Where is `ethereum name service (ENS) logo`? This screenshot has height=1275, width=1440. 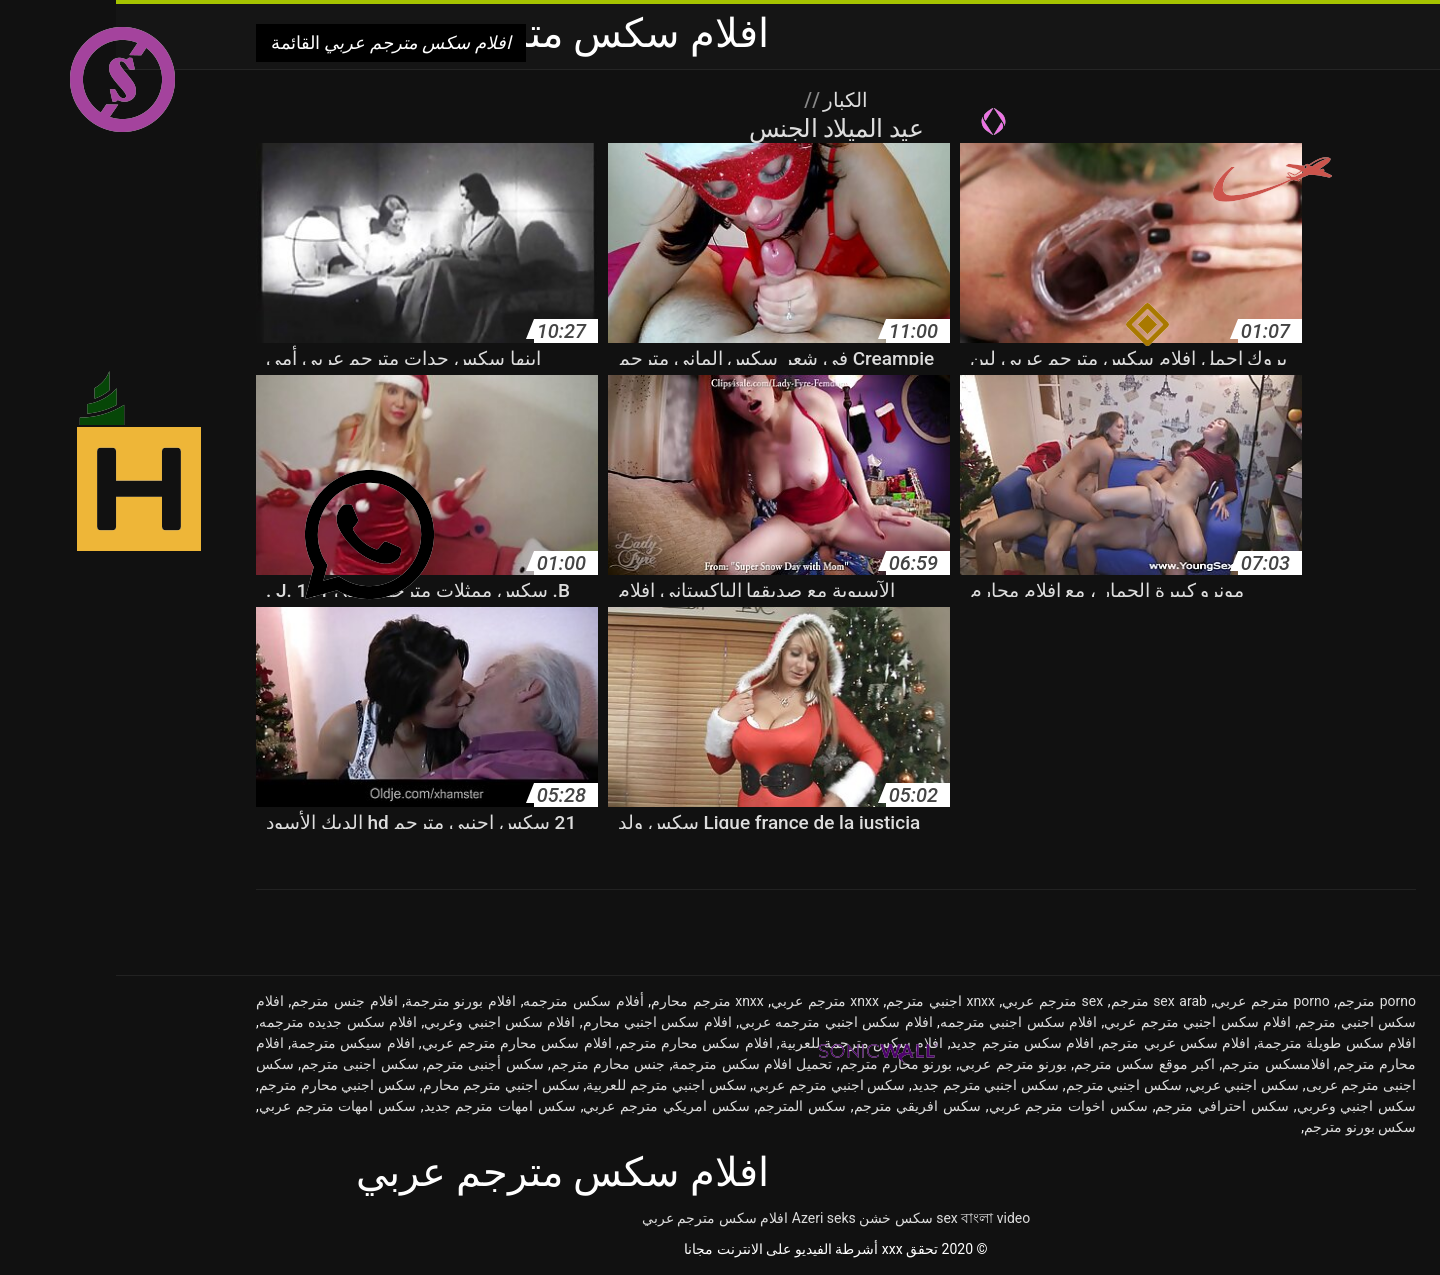 ethereum name service (ENS) logo is located at coordinates (993, 121).